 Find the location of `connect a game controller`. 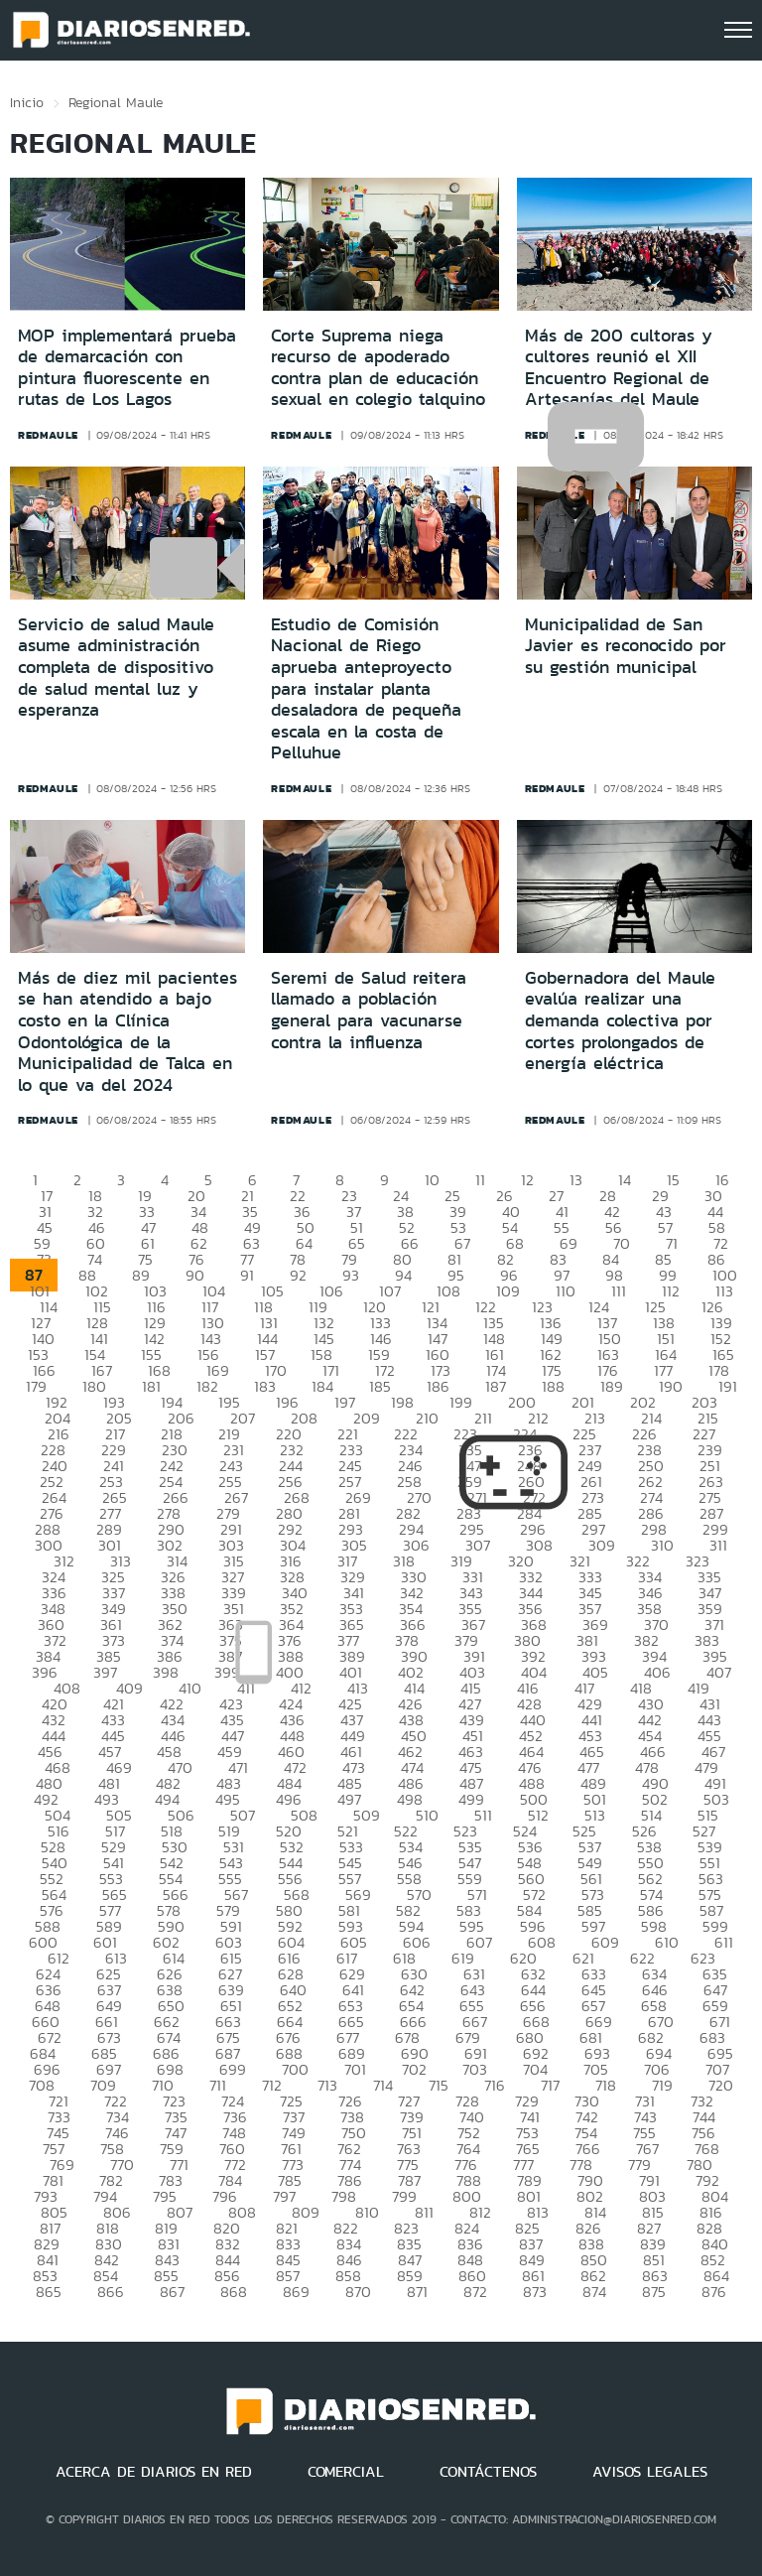

connect a game controller is located at coordinates (513, 1475).